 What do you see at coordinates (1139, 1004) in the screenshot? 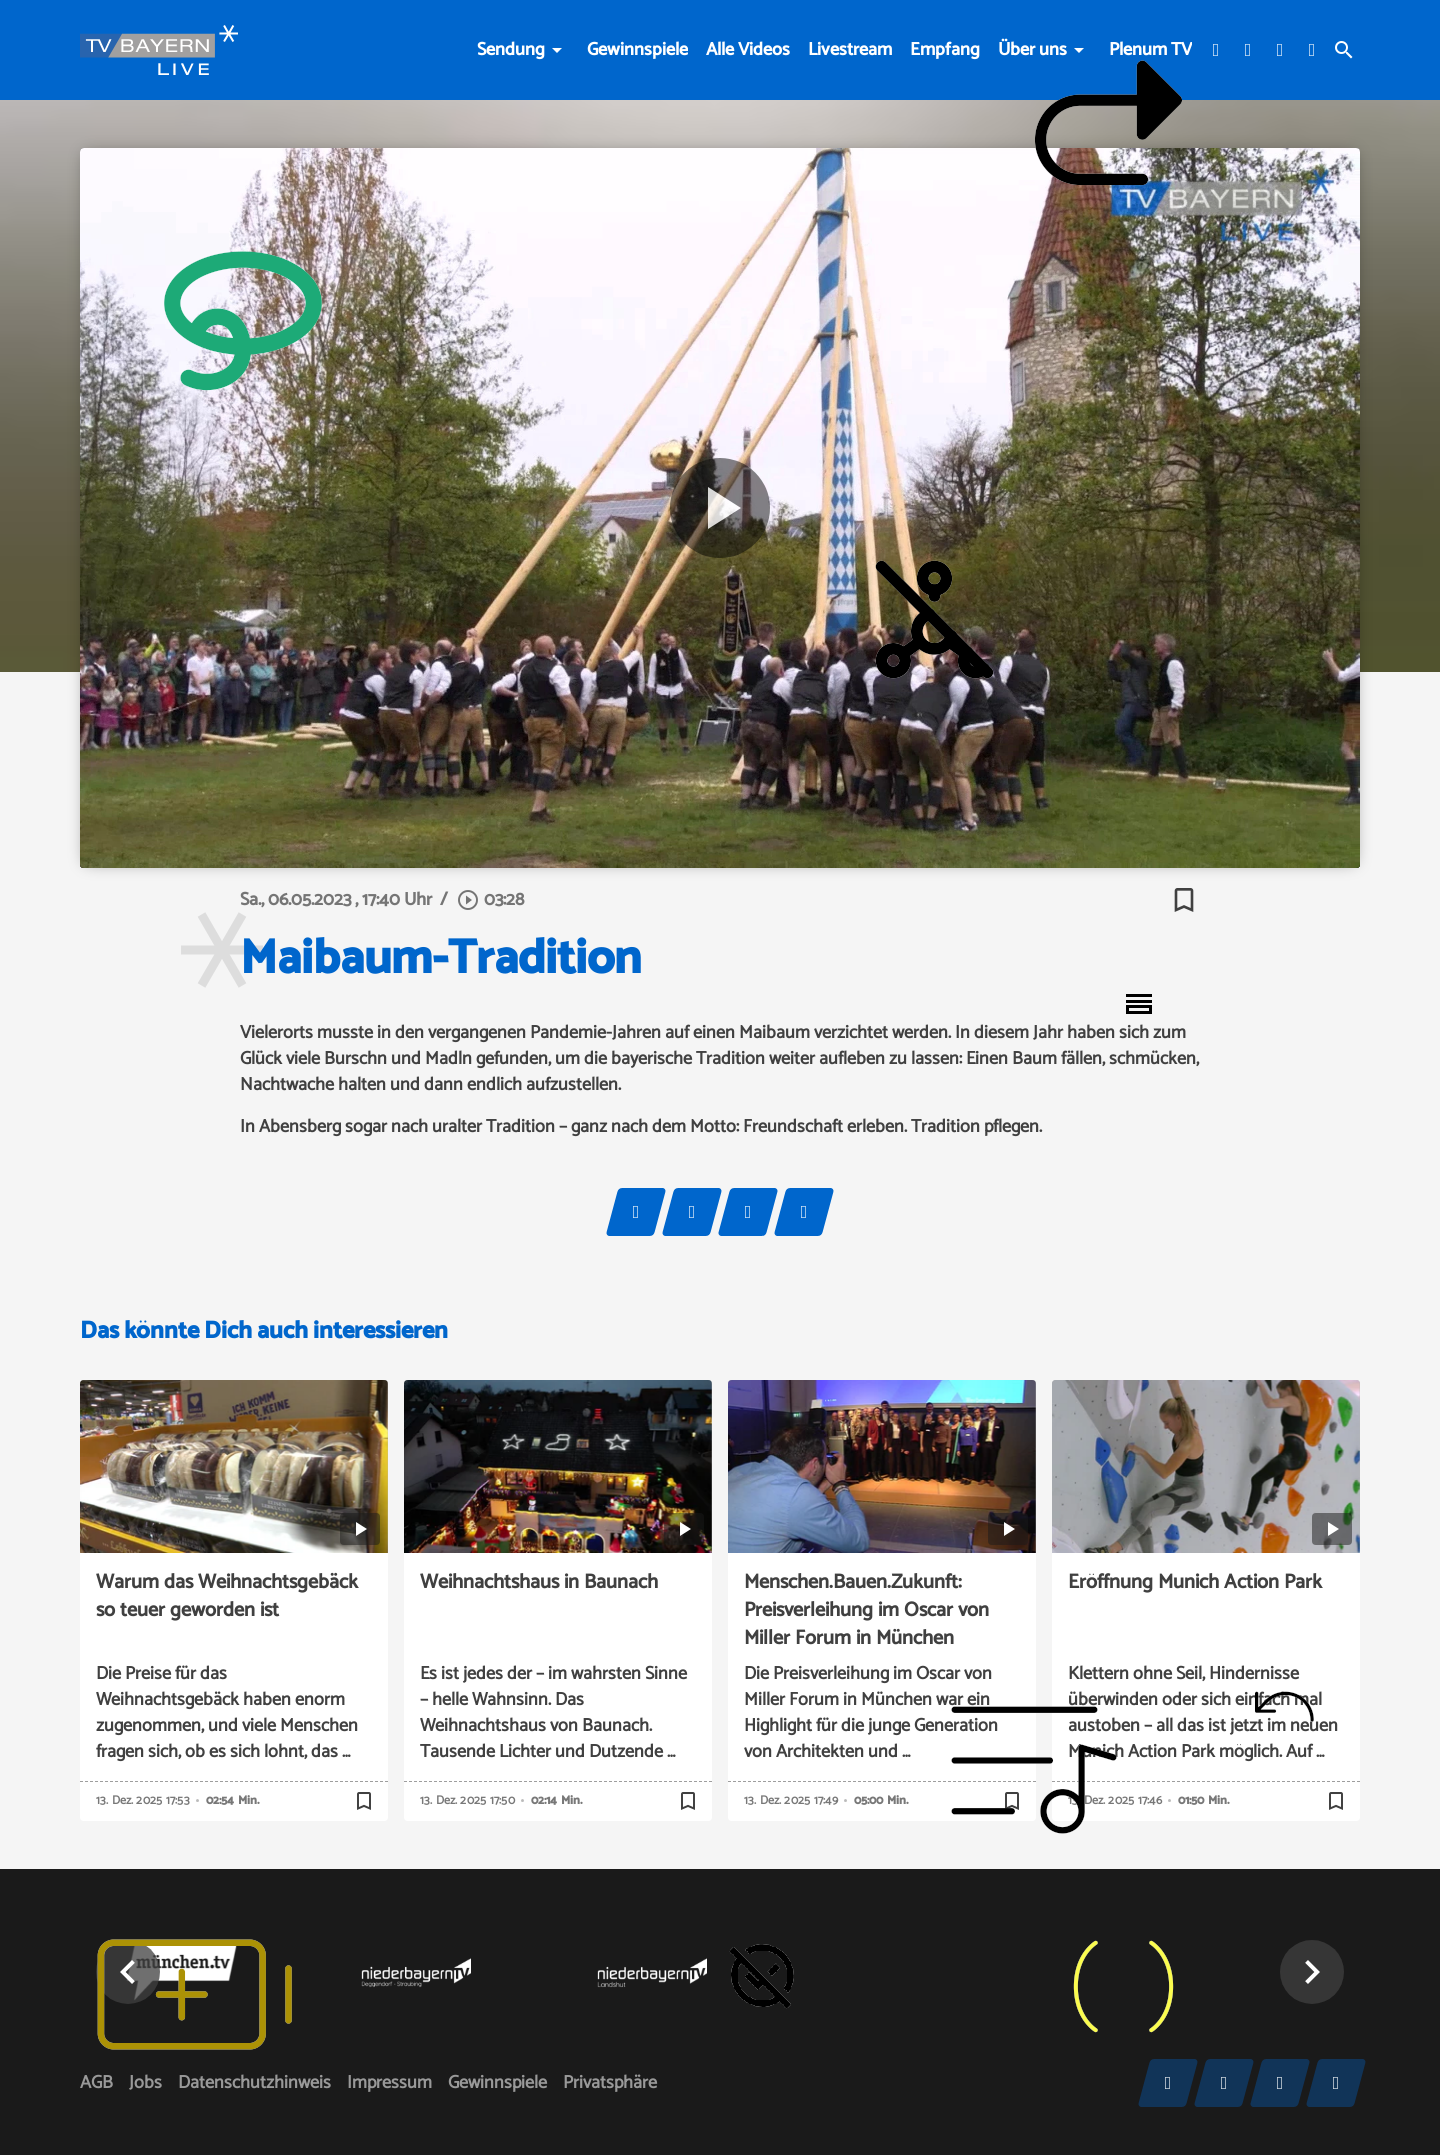
I see `split view horizontally` at bounding box center [1139, 1004].